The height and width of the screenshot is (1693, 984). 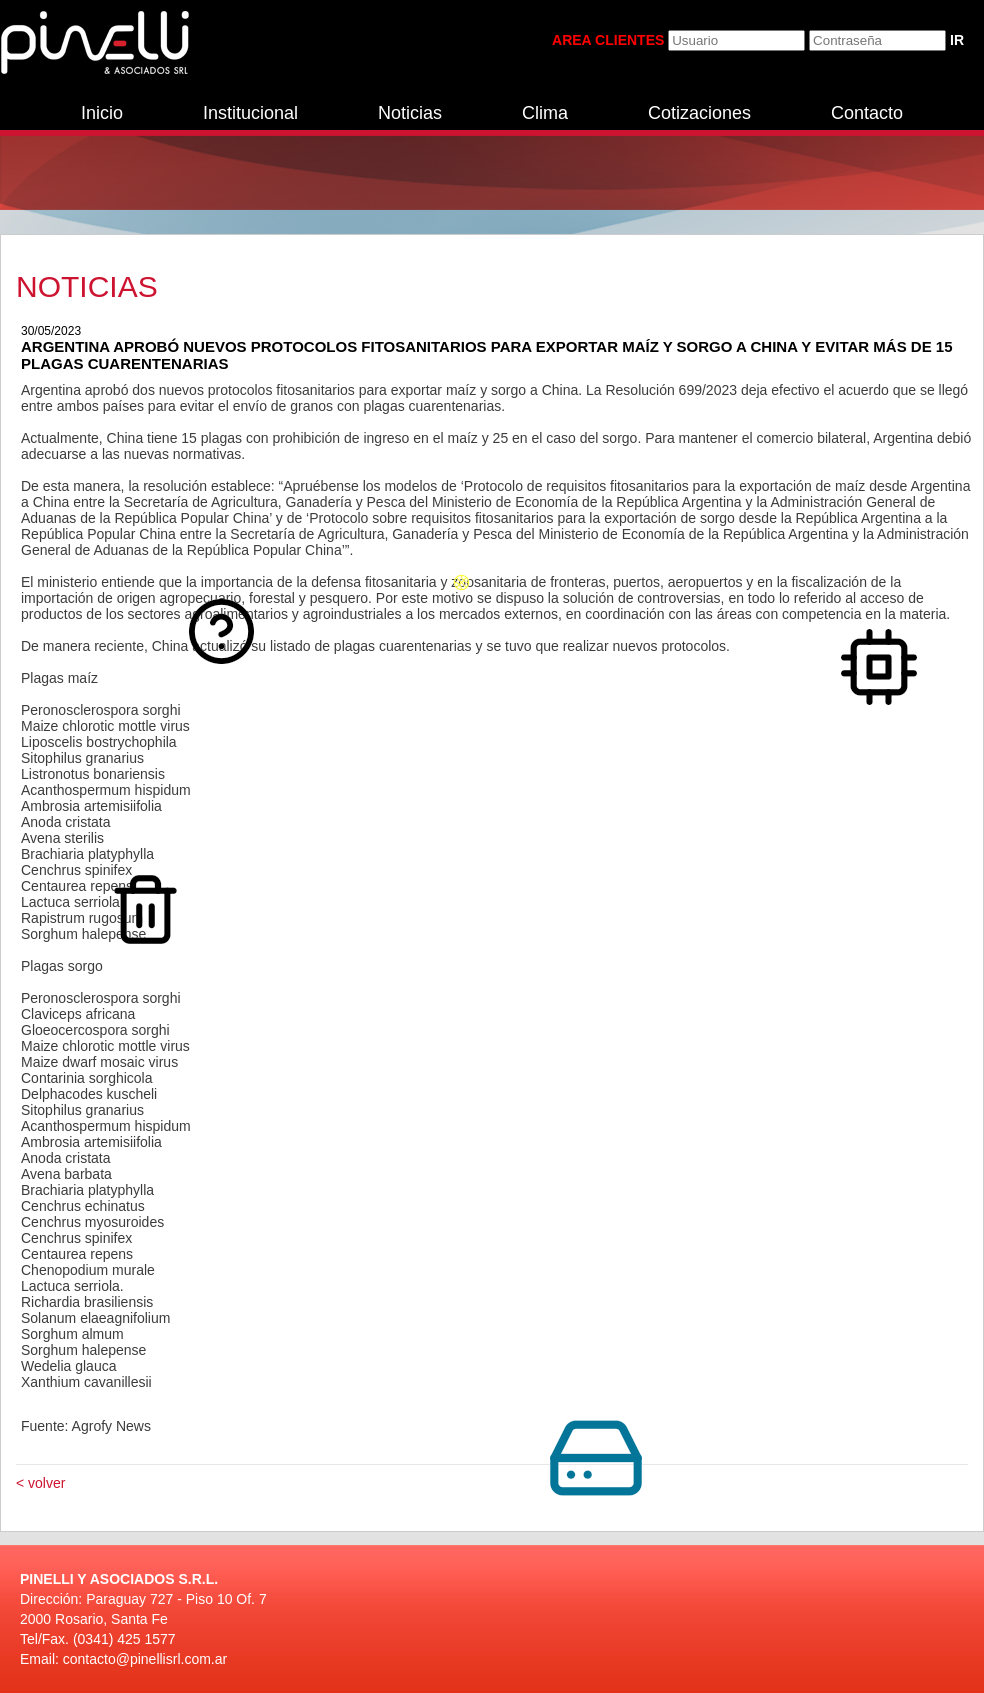 What do you see at coordinates (461, 582) in the screenshot?
I see `access sports scores and updates` at bounding box center [461, 582].